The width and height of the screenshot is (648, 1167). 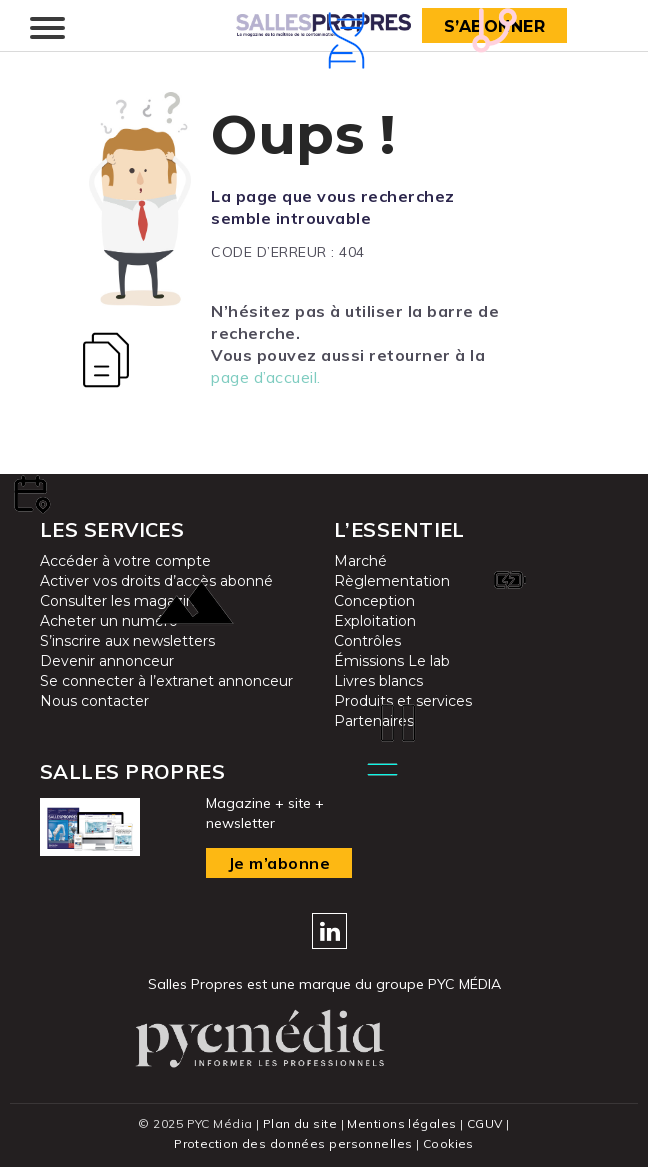 I want to click on switch to terrain map view, so click(x=194, y=602).